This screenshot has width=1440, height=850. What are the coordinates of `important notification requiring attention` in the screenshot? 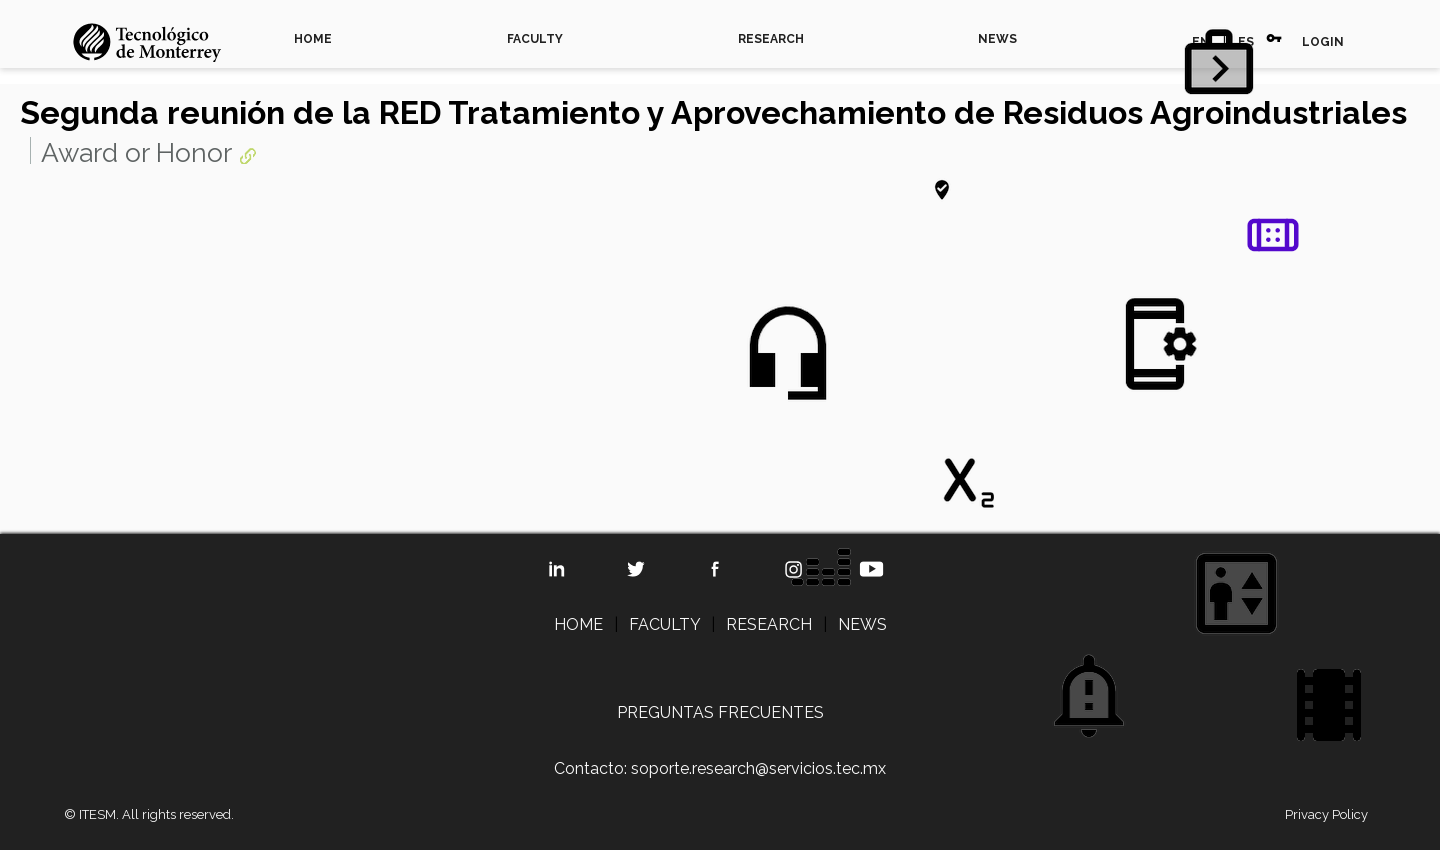 It's located at (1089, 695).